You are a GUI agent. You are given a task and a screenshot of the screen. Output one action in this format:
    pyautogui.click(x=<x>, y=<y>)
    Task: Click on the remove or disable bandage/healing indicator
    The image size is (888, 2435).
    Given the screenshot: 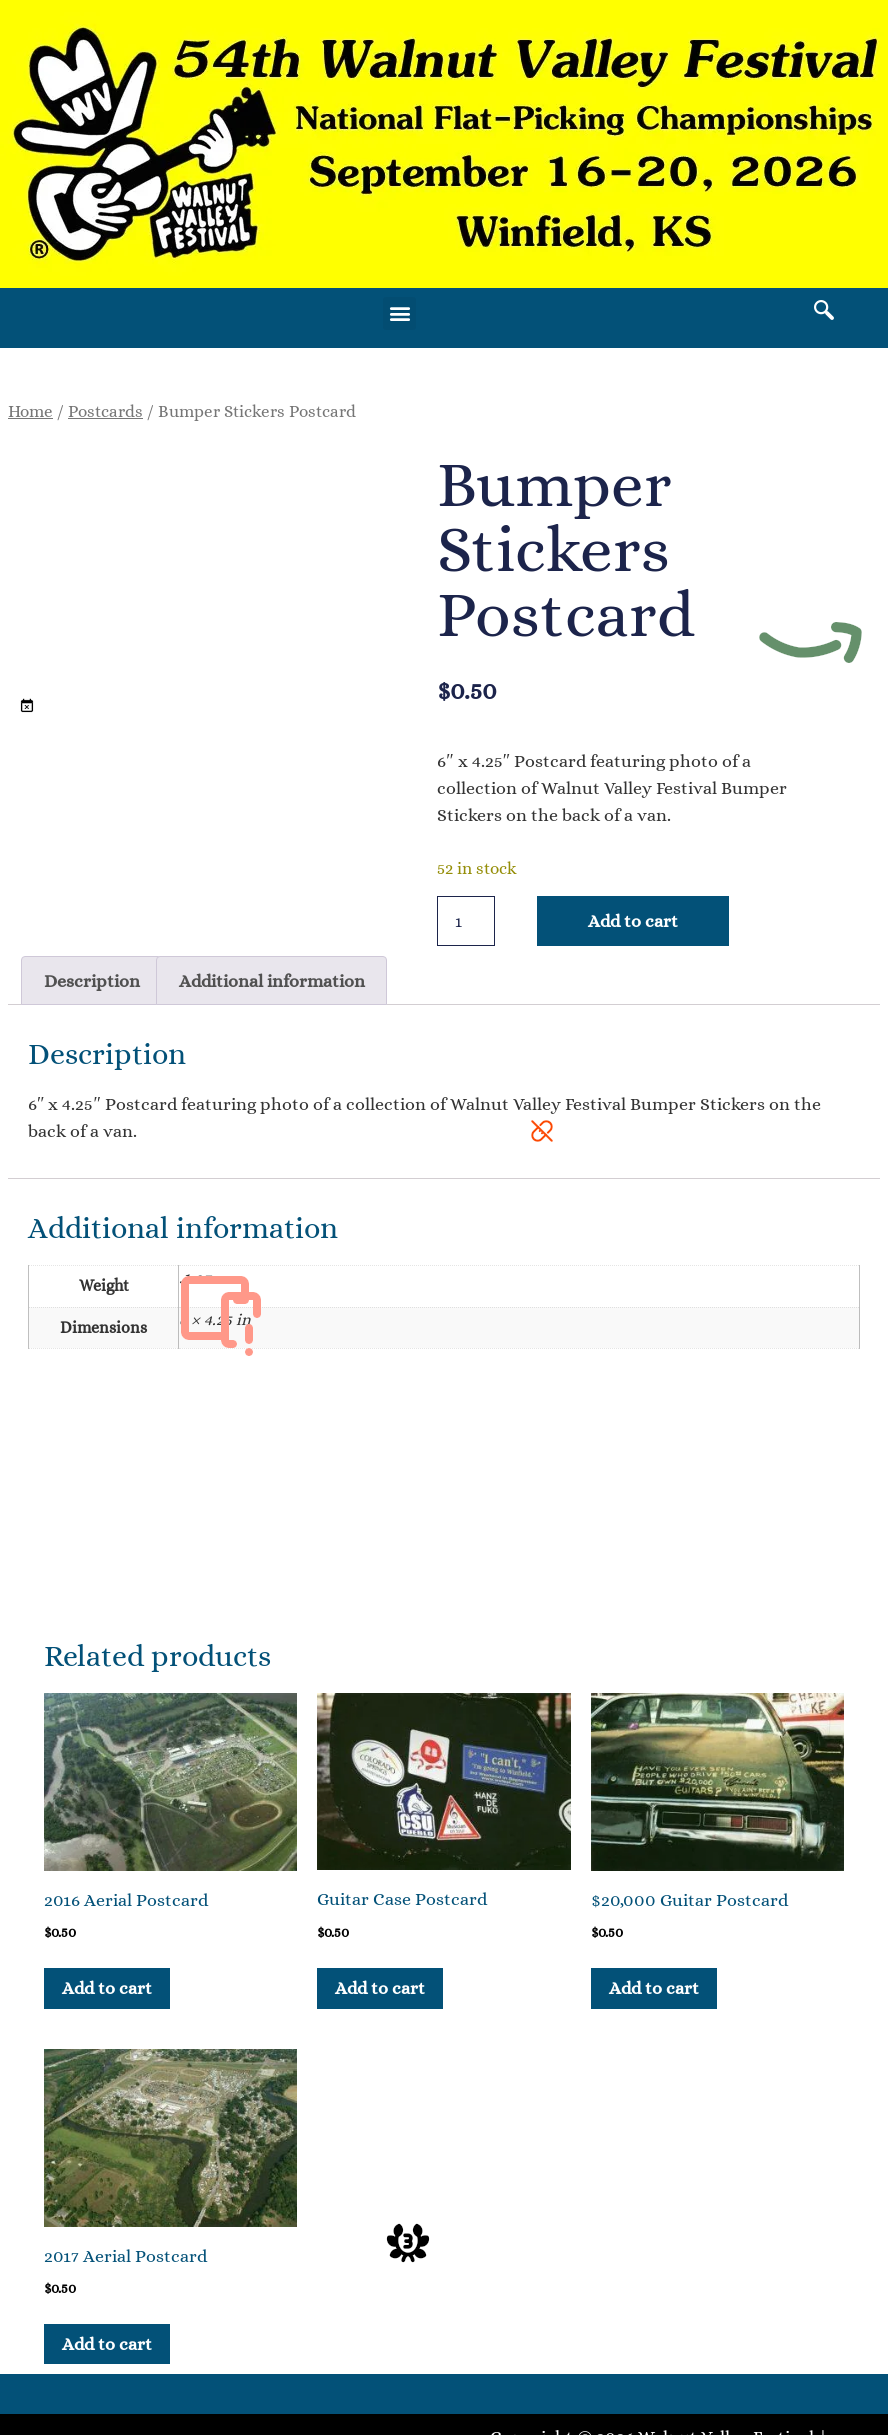 What is the action you would take?
    pyautogui.click(x=542, y=1131)
    